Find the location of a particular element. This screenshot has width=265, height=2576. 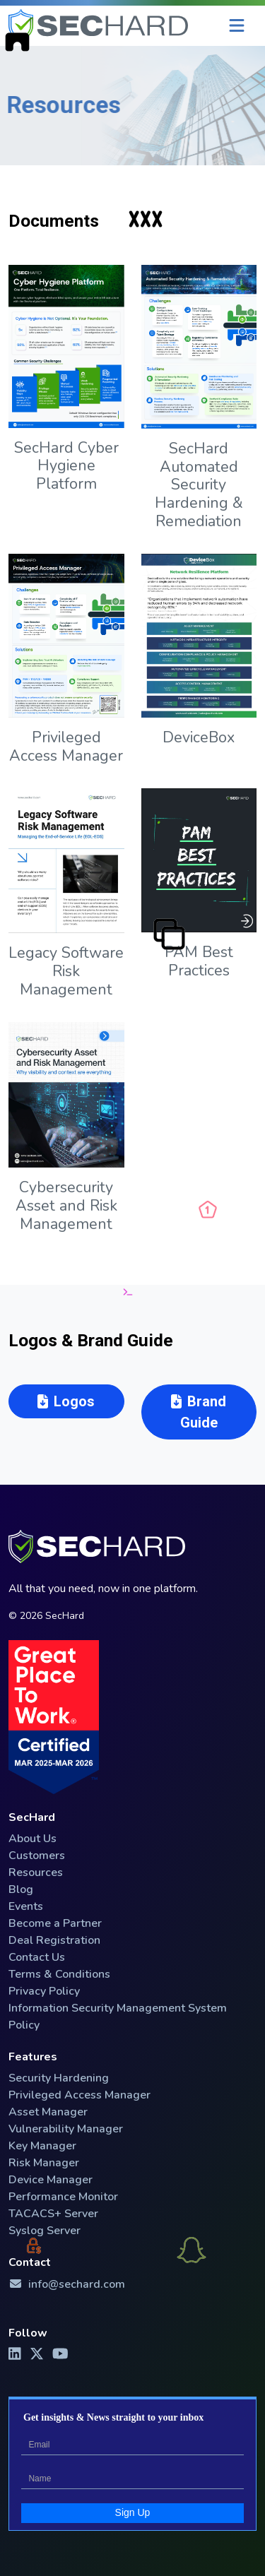

indicates adult or mature content rating is located at coordinates (146, 219).